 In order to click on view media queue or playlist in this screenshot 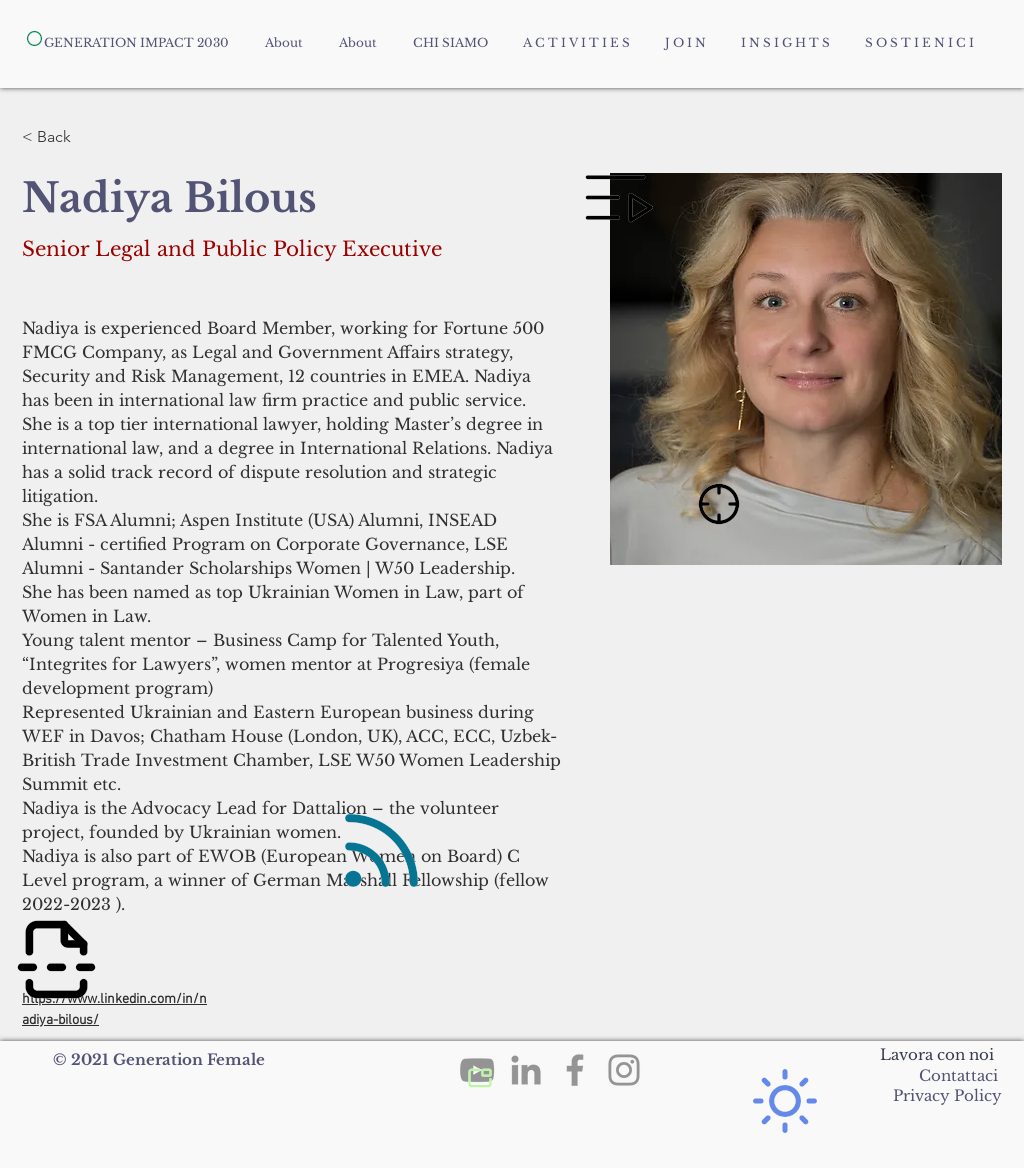, I will do `click(615, 197)`.